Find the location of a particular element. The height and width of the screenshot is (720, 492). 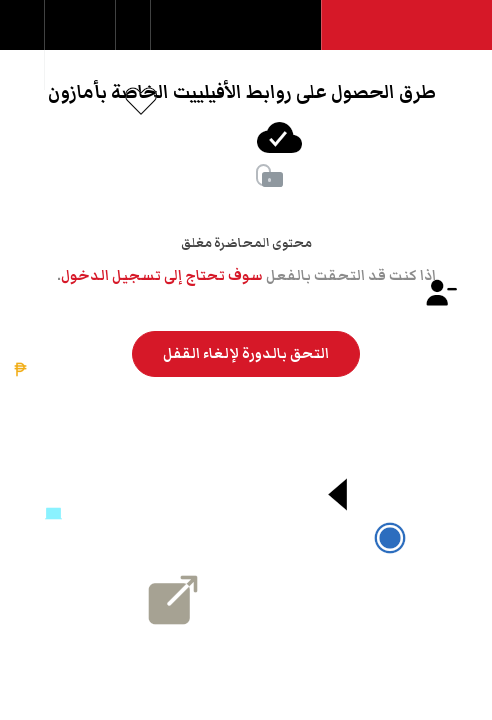

selected option in a radio button group is located at coordinates (390, 538).